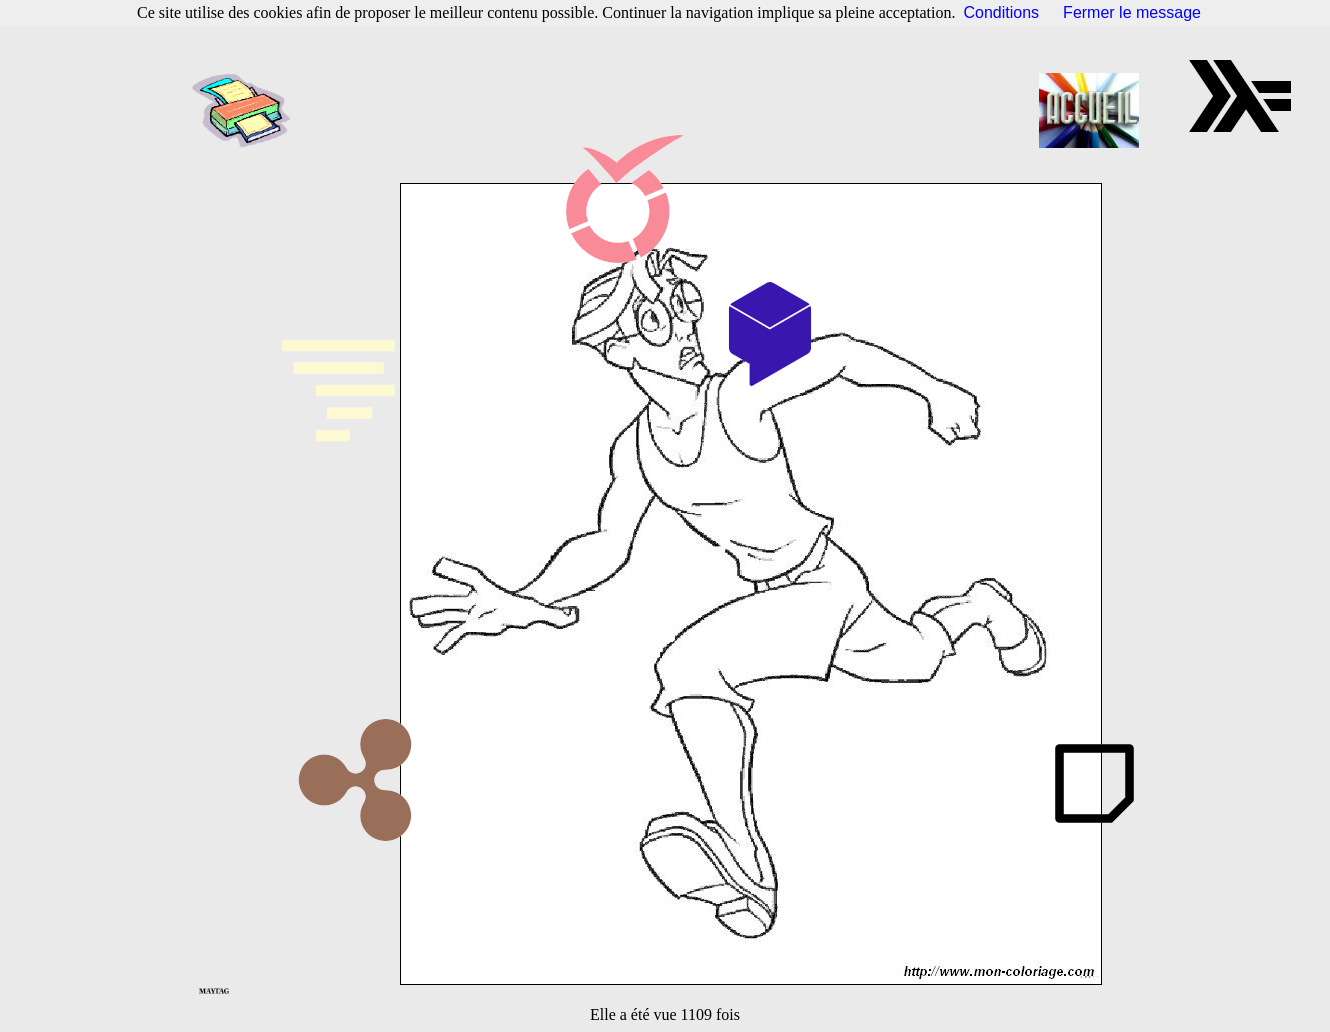 Image resolution: width=1330 pixels, height=1032 pixels. What do you see at coordinates (625, 199) in the screenshot?
I see `open LimeSurvey application` at bounding box center [625, 199].